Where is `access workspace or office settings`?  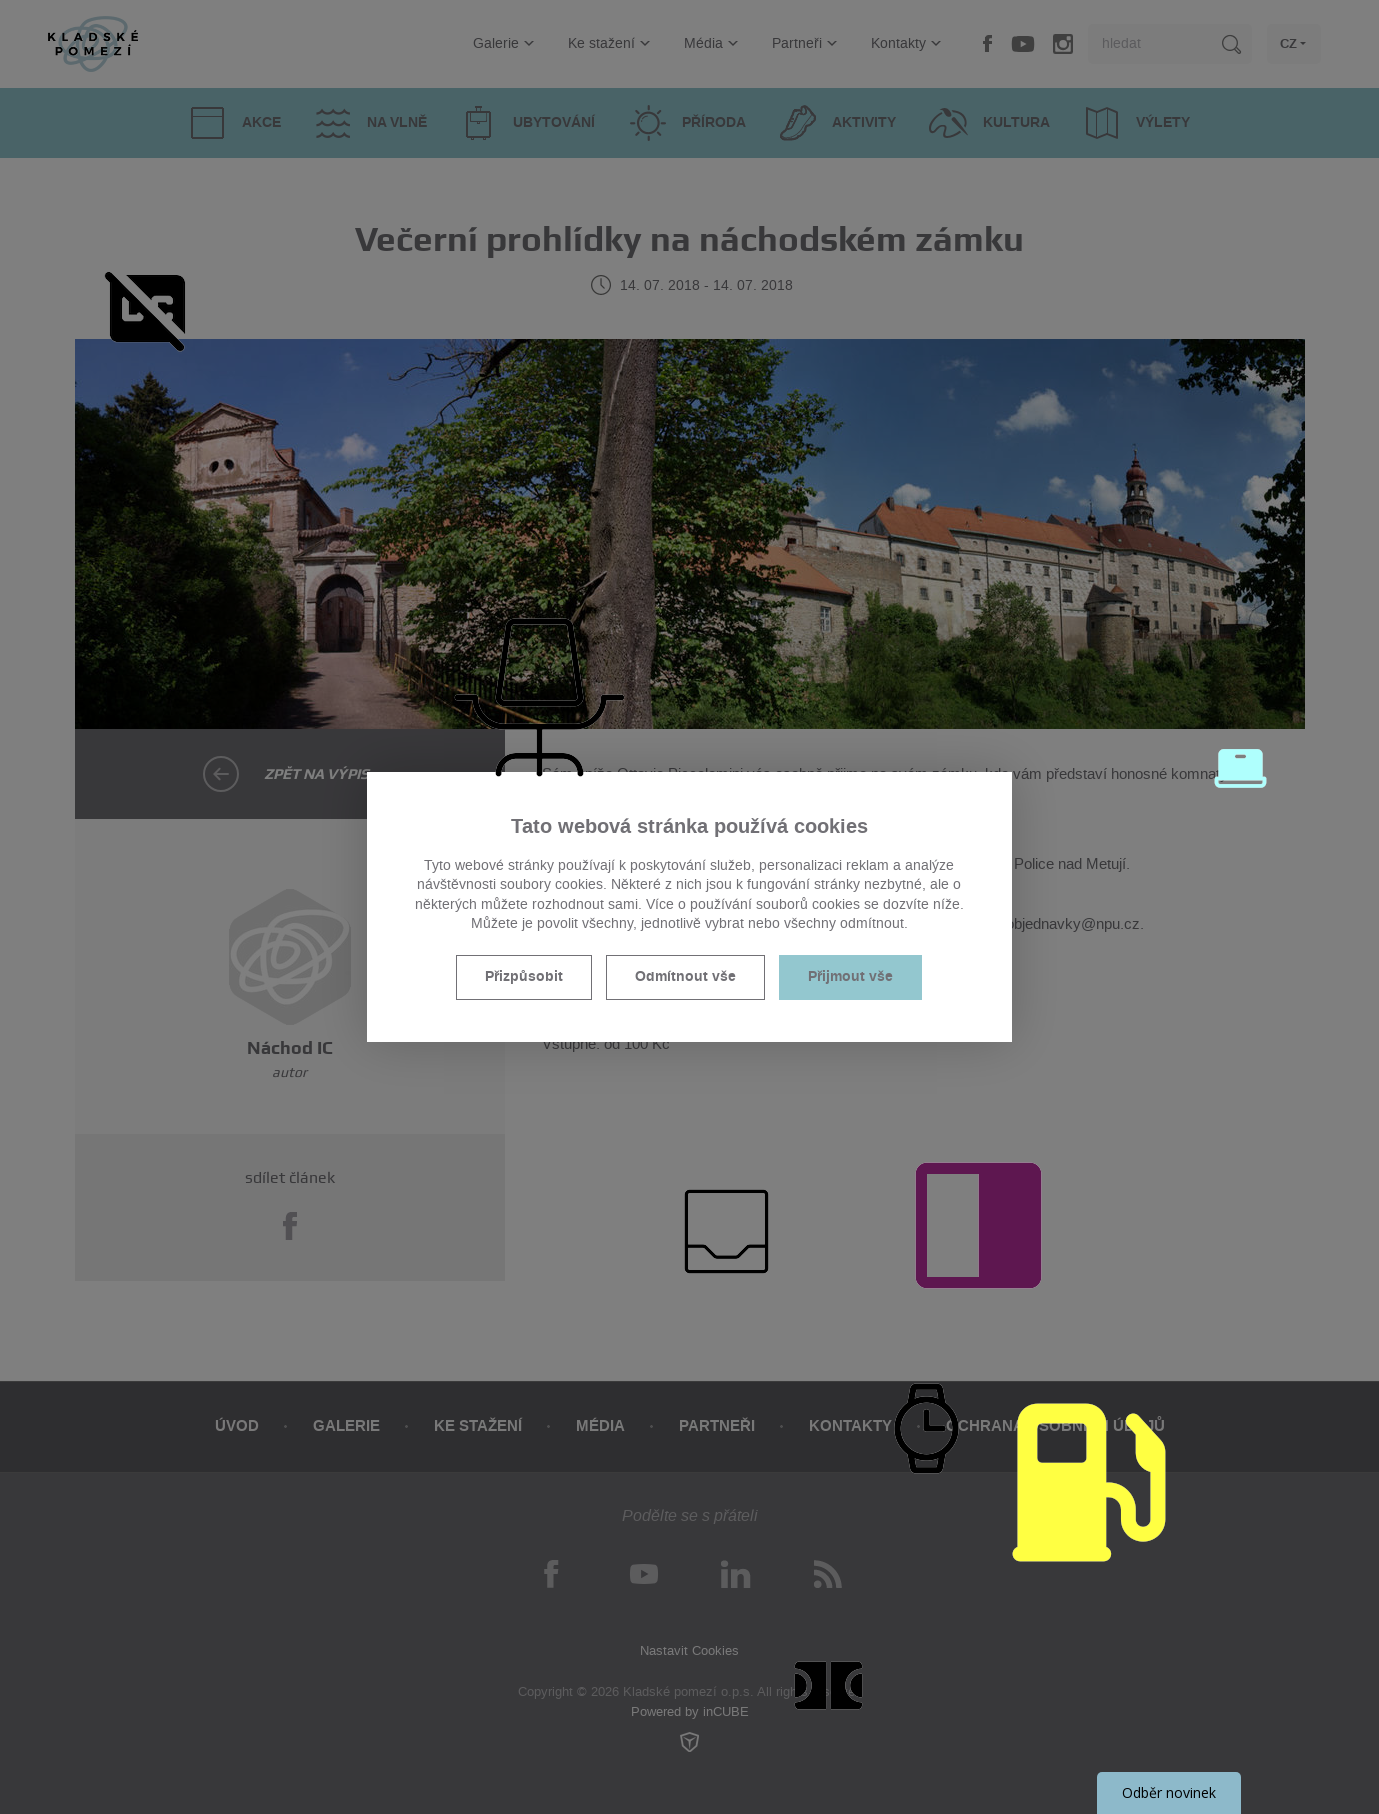 access workspace or office settings is located at coordinates (539, 697).